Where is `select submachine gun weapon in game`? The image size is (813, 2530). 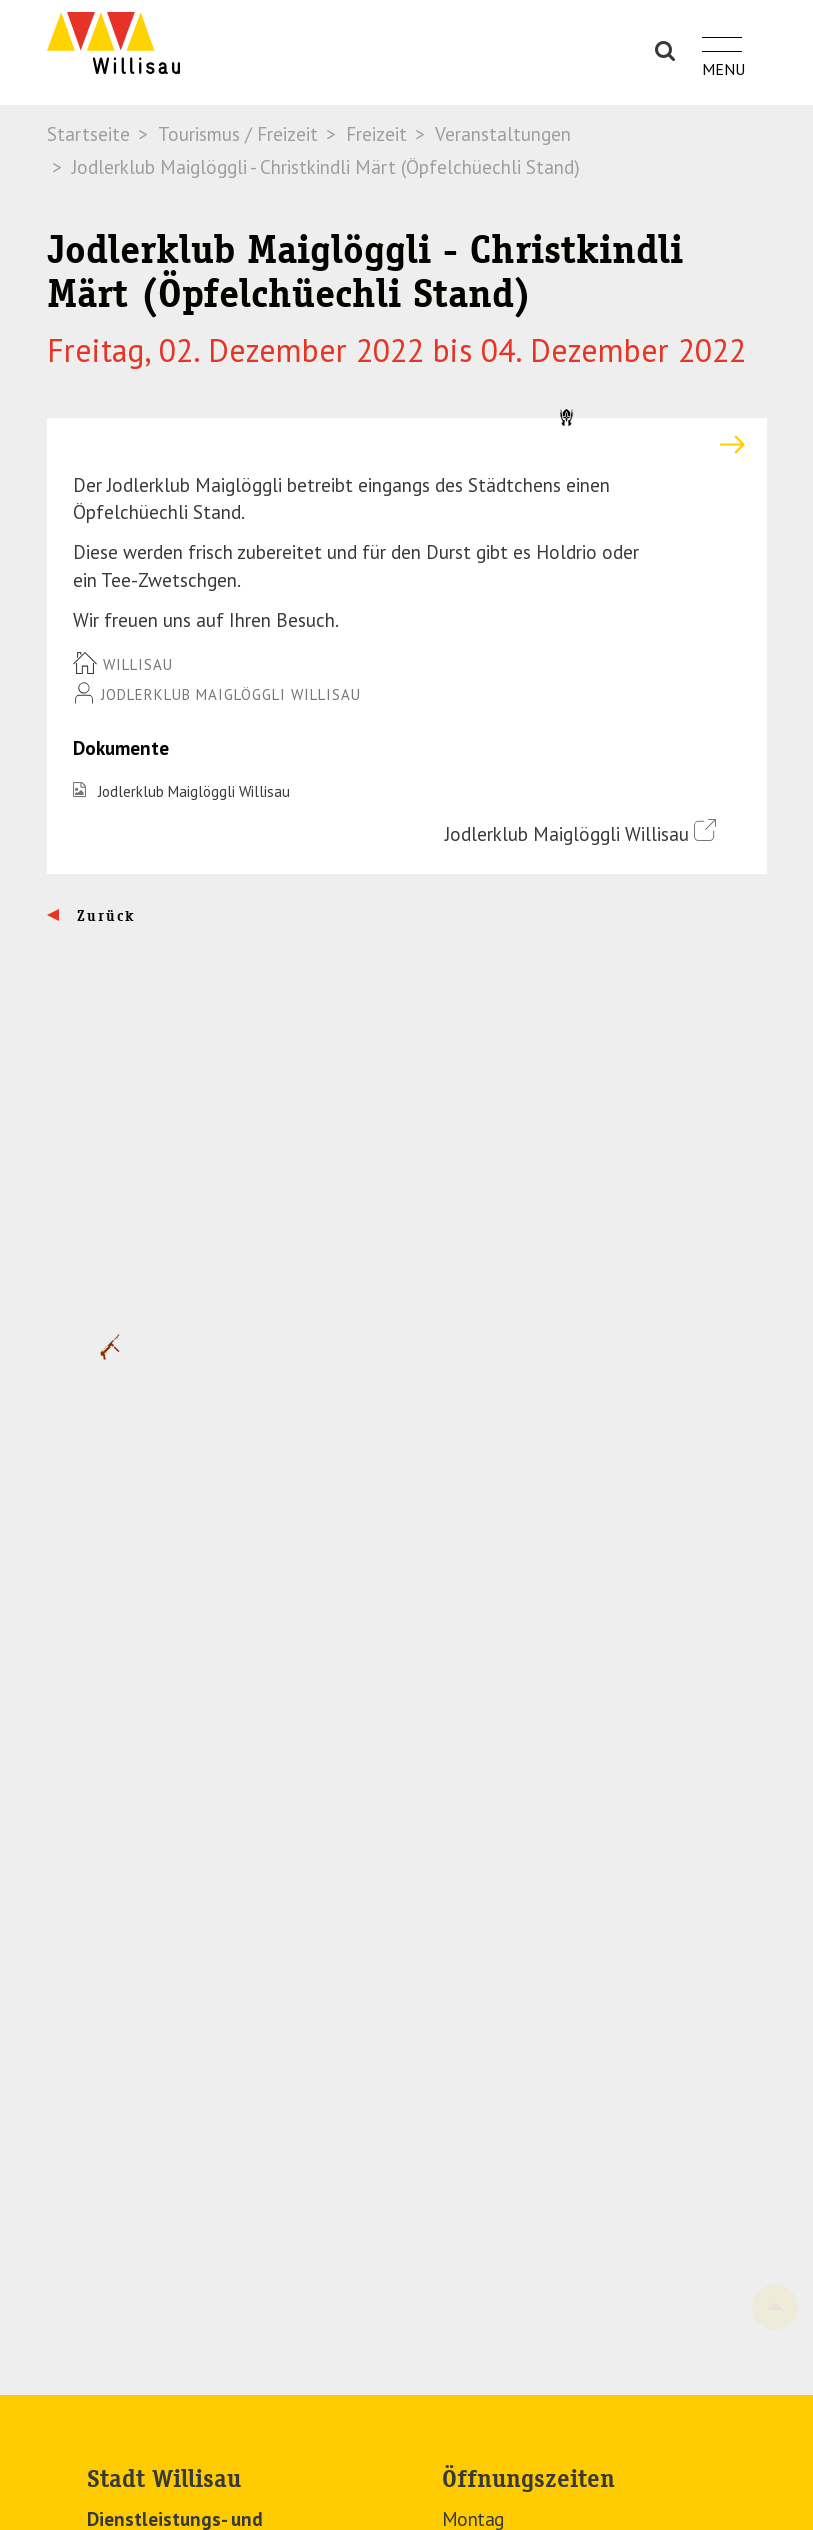 select submachine gun weapon in game is located at coordinates (110, 1347).